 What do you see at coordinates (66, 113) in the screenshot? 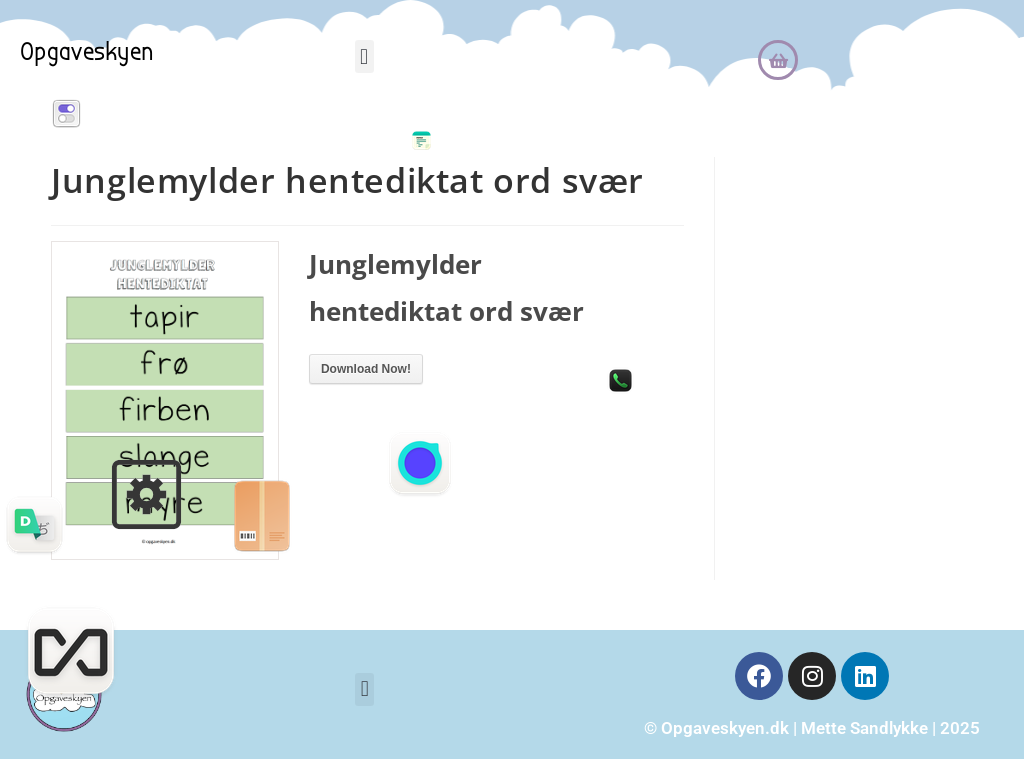
I see `open desktop preferences or settings` at bounding box center [66, 113].